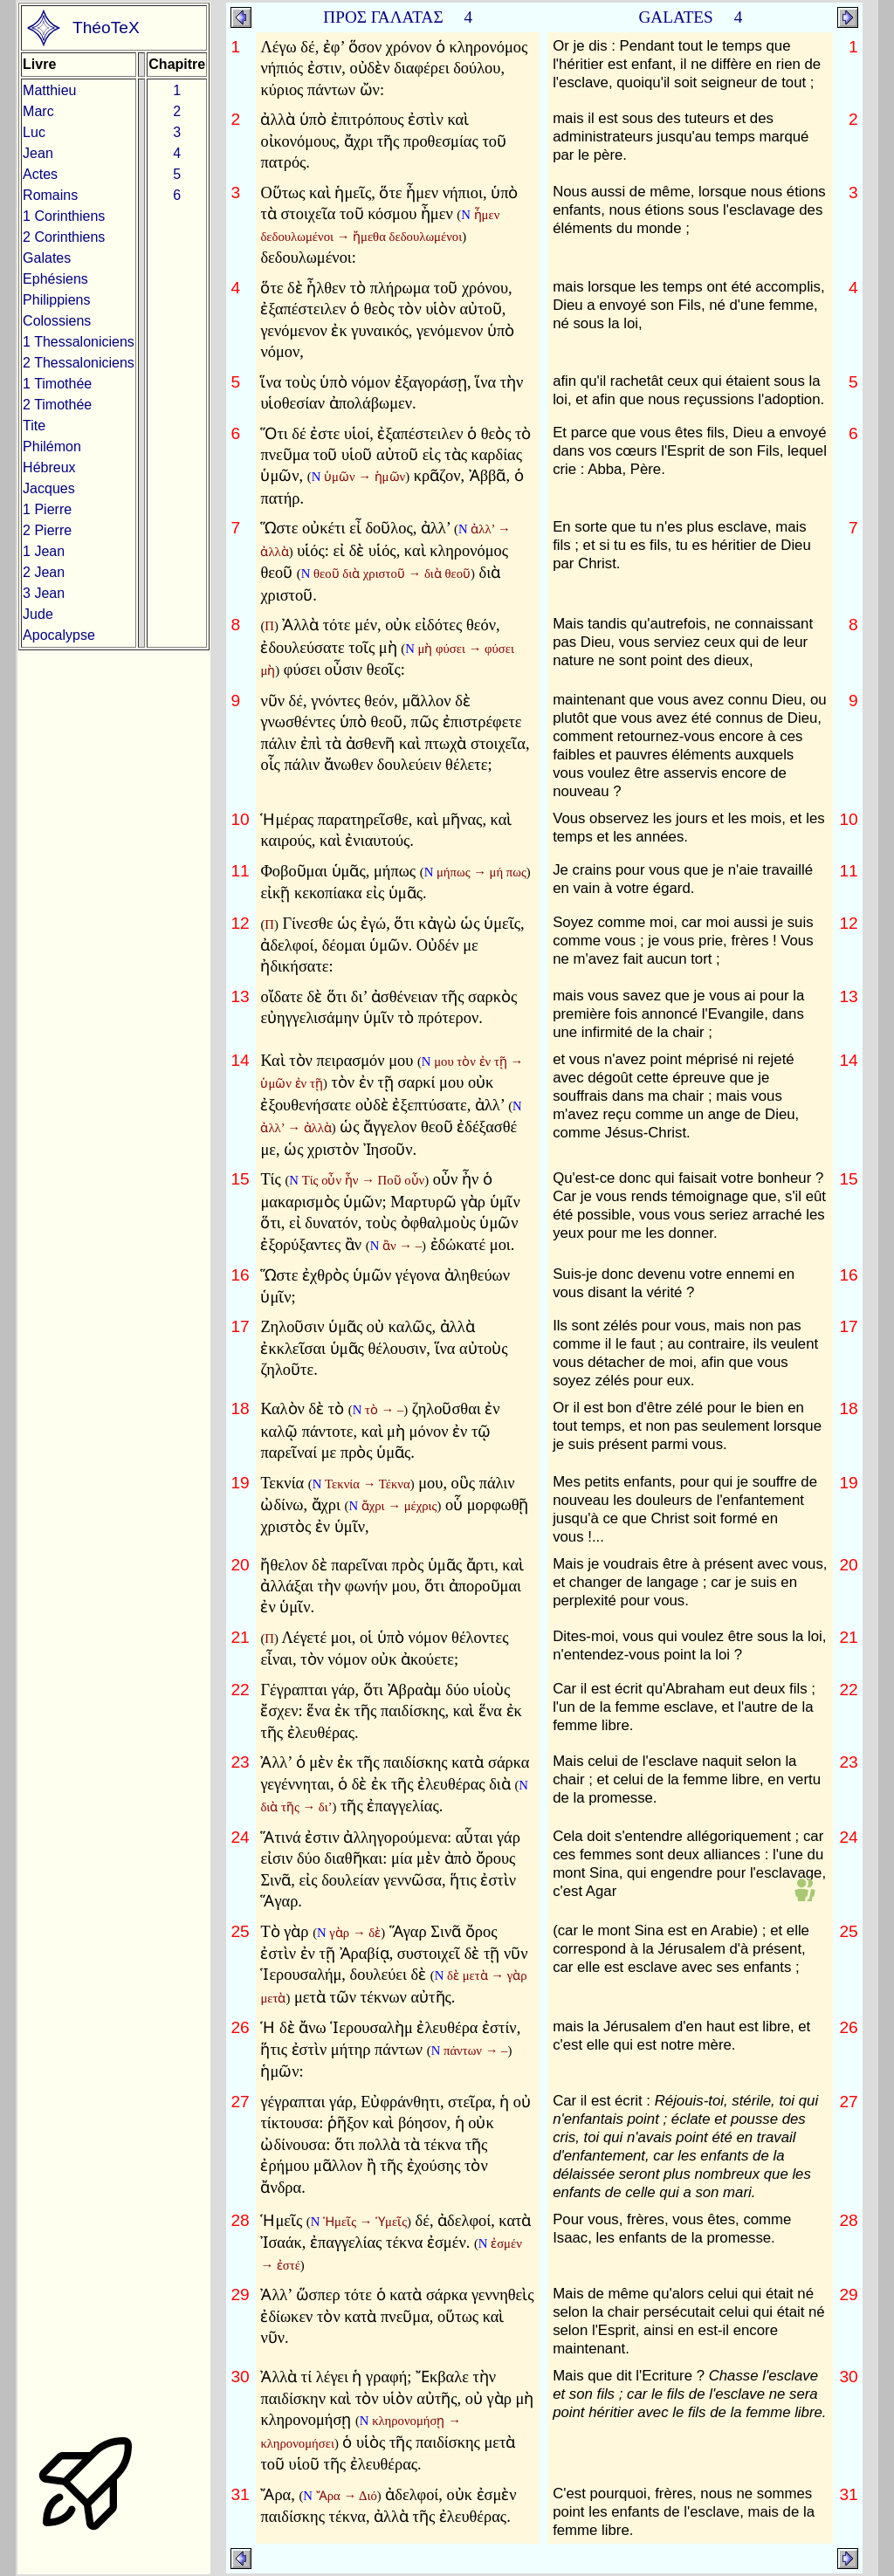 Image resolution: width=894 pixels, height=2576 pixels. What do you see at coordinates (805, 1890) in the screenshot?
I see `view group members or team` at bounding box center [805, 1890].